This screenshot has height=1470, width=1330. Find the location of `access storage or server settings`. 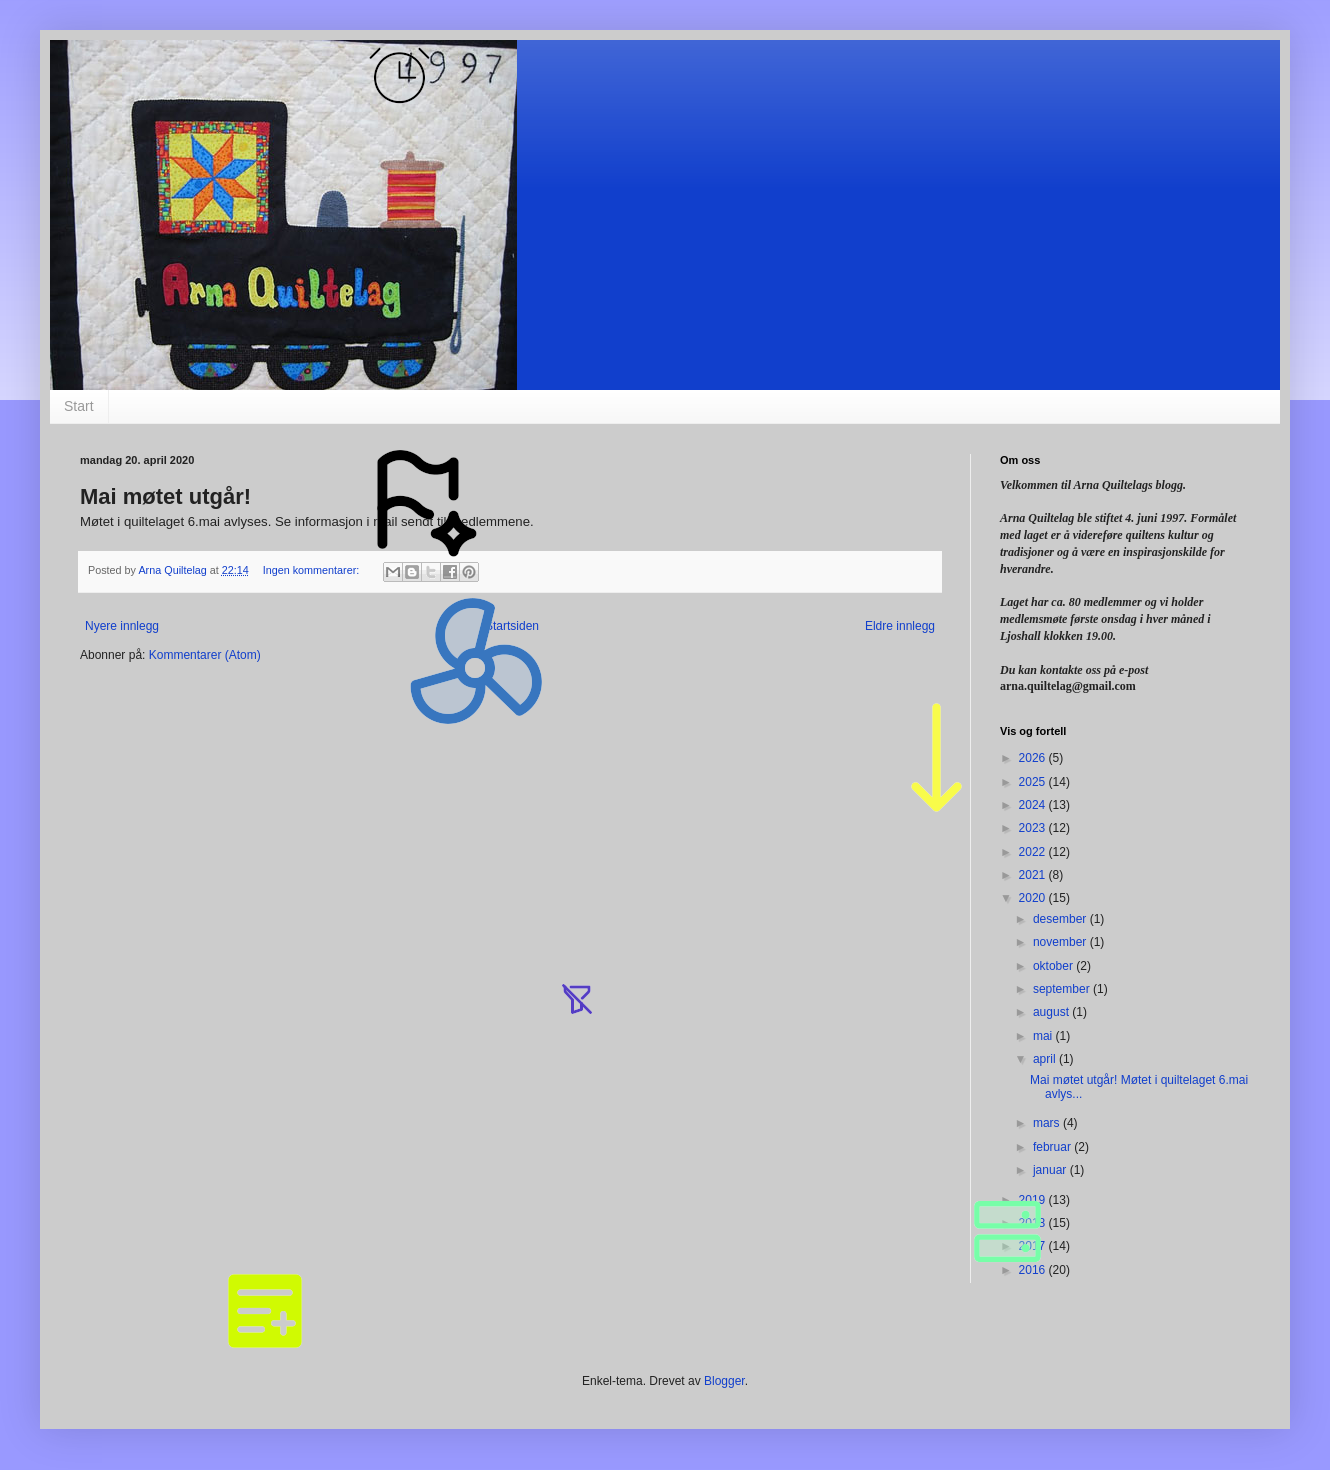

access storage or server settings is located at coordinates (1007, 1231).